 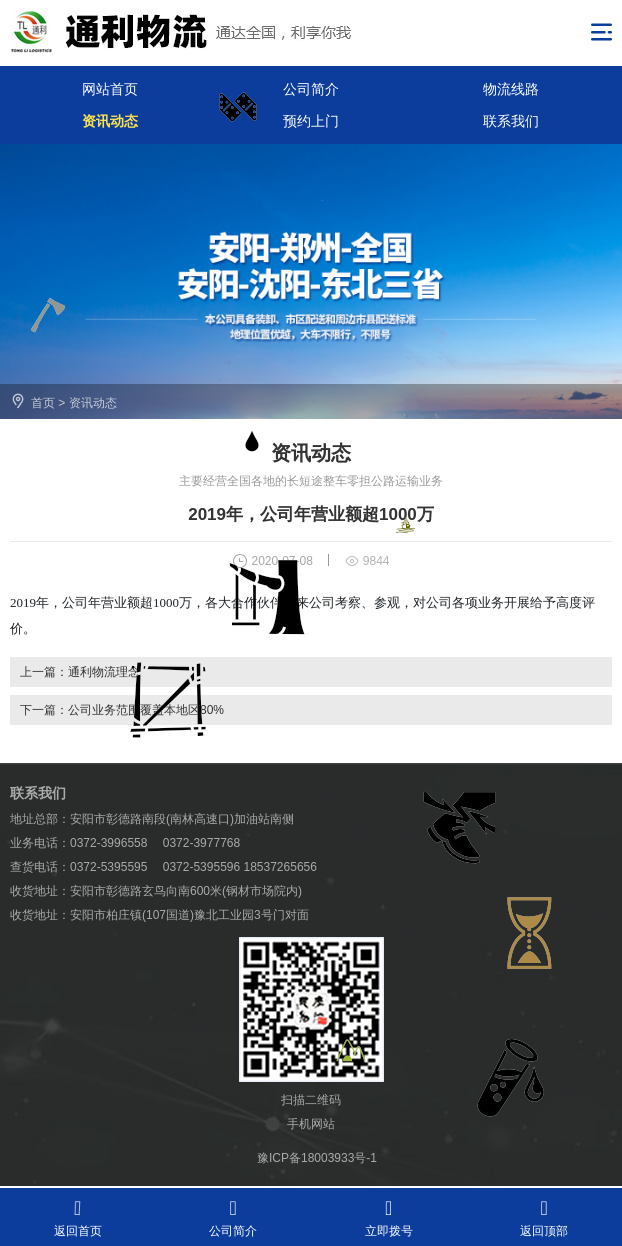 What do you see at coordinates (459, 827) in the screenshot?
I see `indicates a trip hazard or stumble` at bounding box center [459, 827].